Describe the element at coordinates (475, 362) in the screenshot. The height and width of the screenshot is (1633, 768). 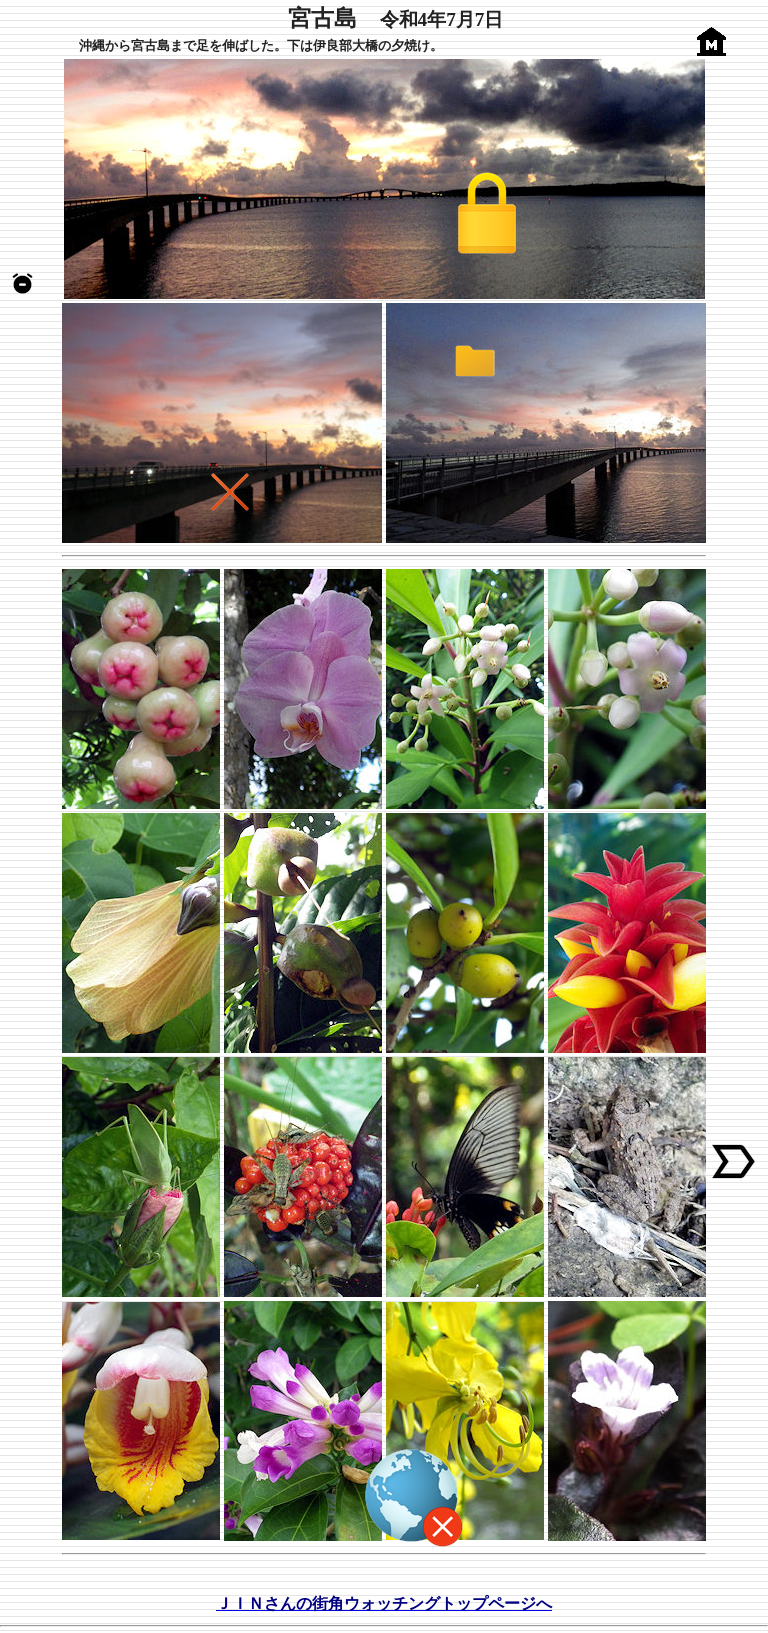
I see `open liveback folder` at that location.